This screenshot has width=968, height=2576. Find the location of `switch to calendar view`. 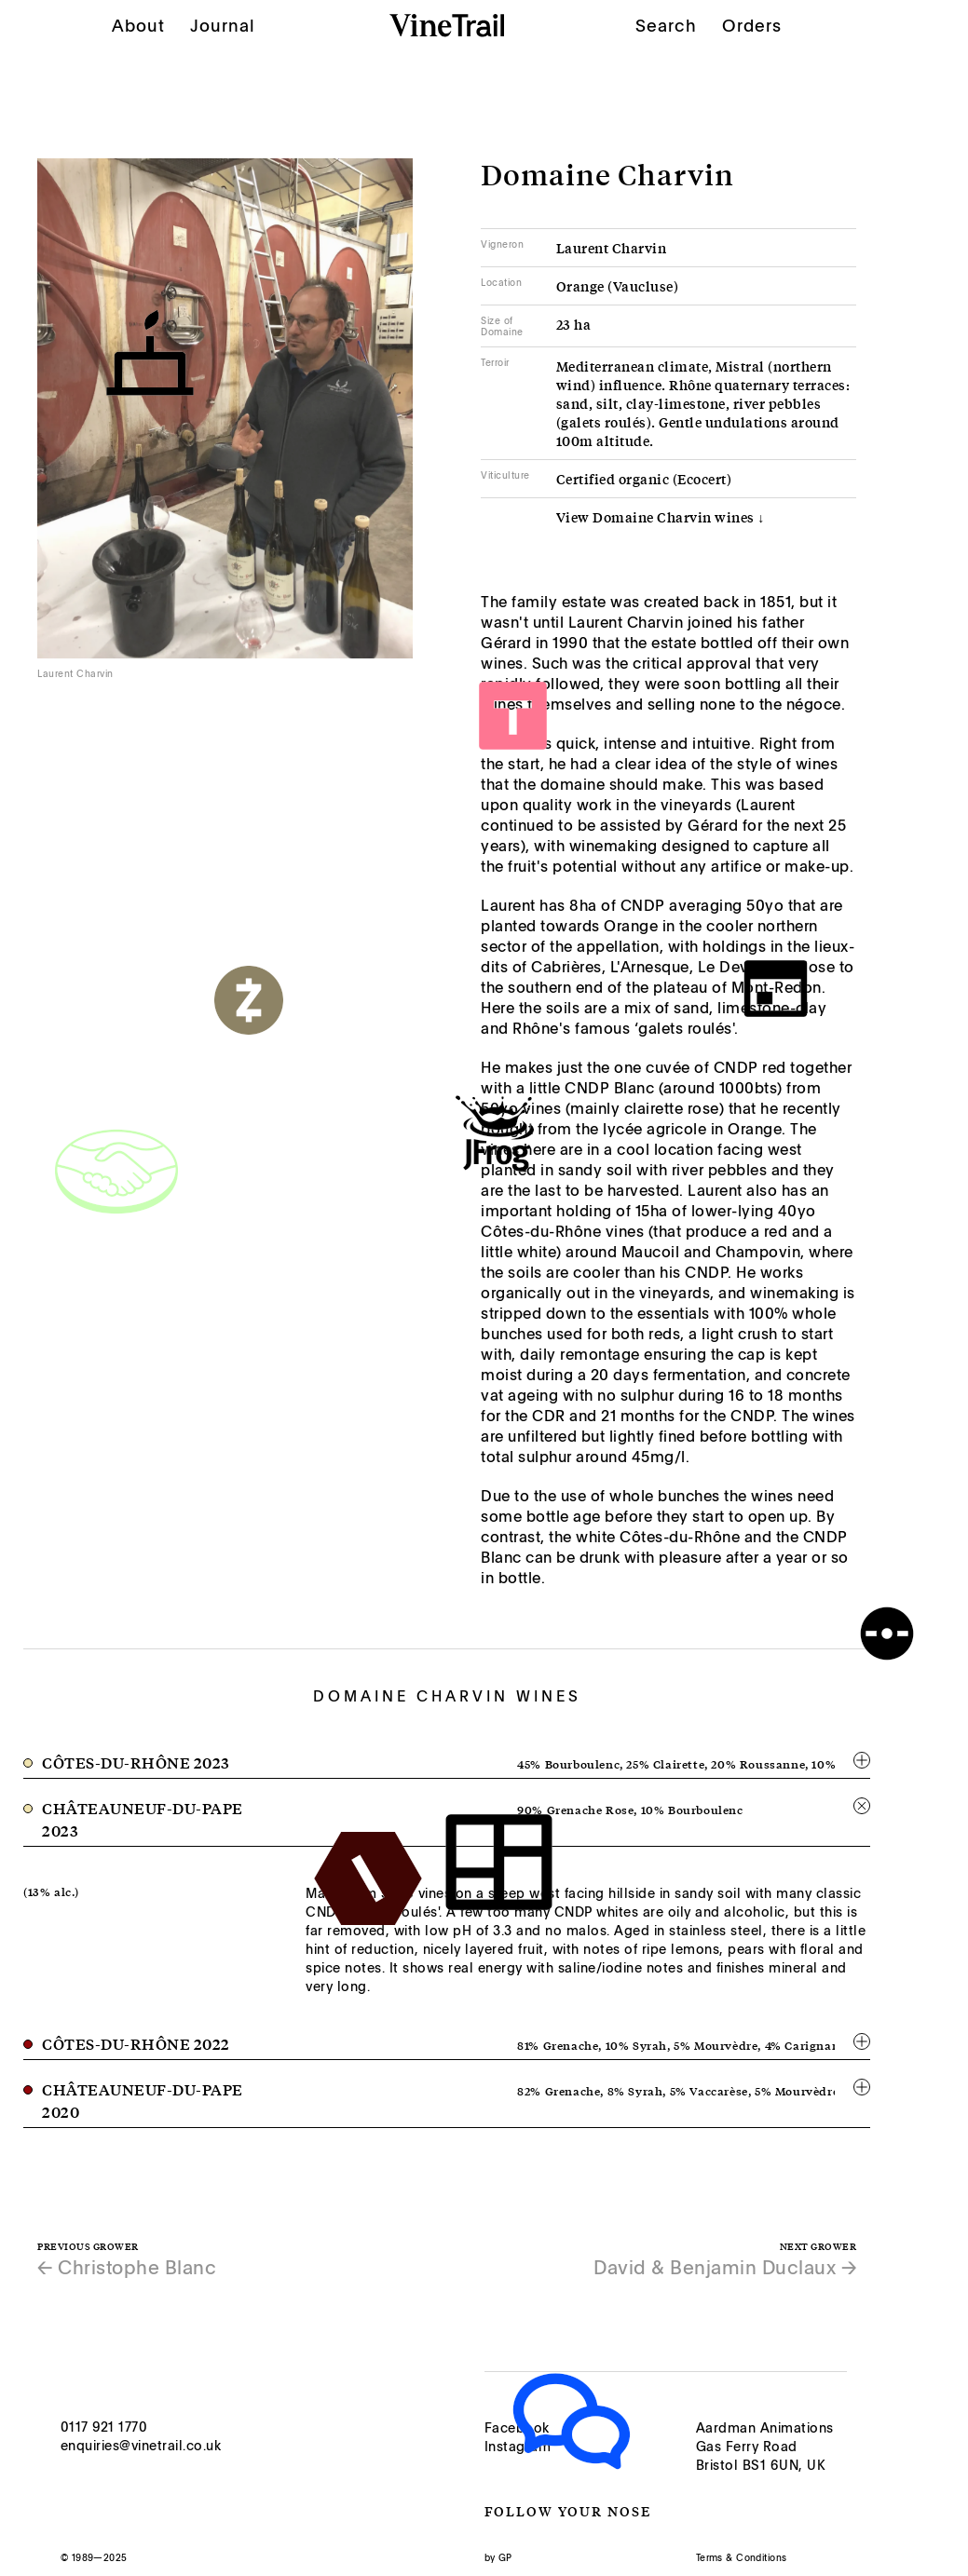

switch to calendar view is located at coordinates (775, 988).